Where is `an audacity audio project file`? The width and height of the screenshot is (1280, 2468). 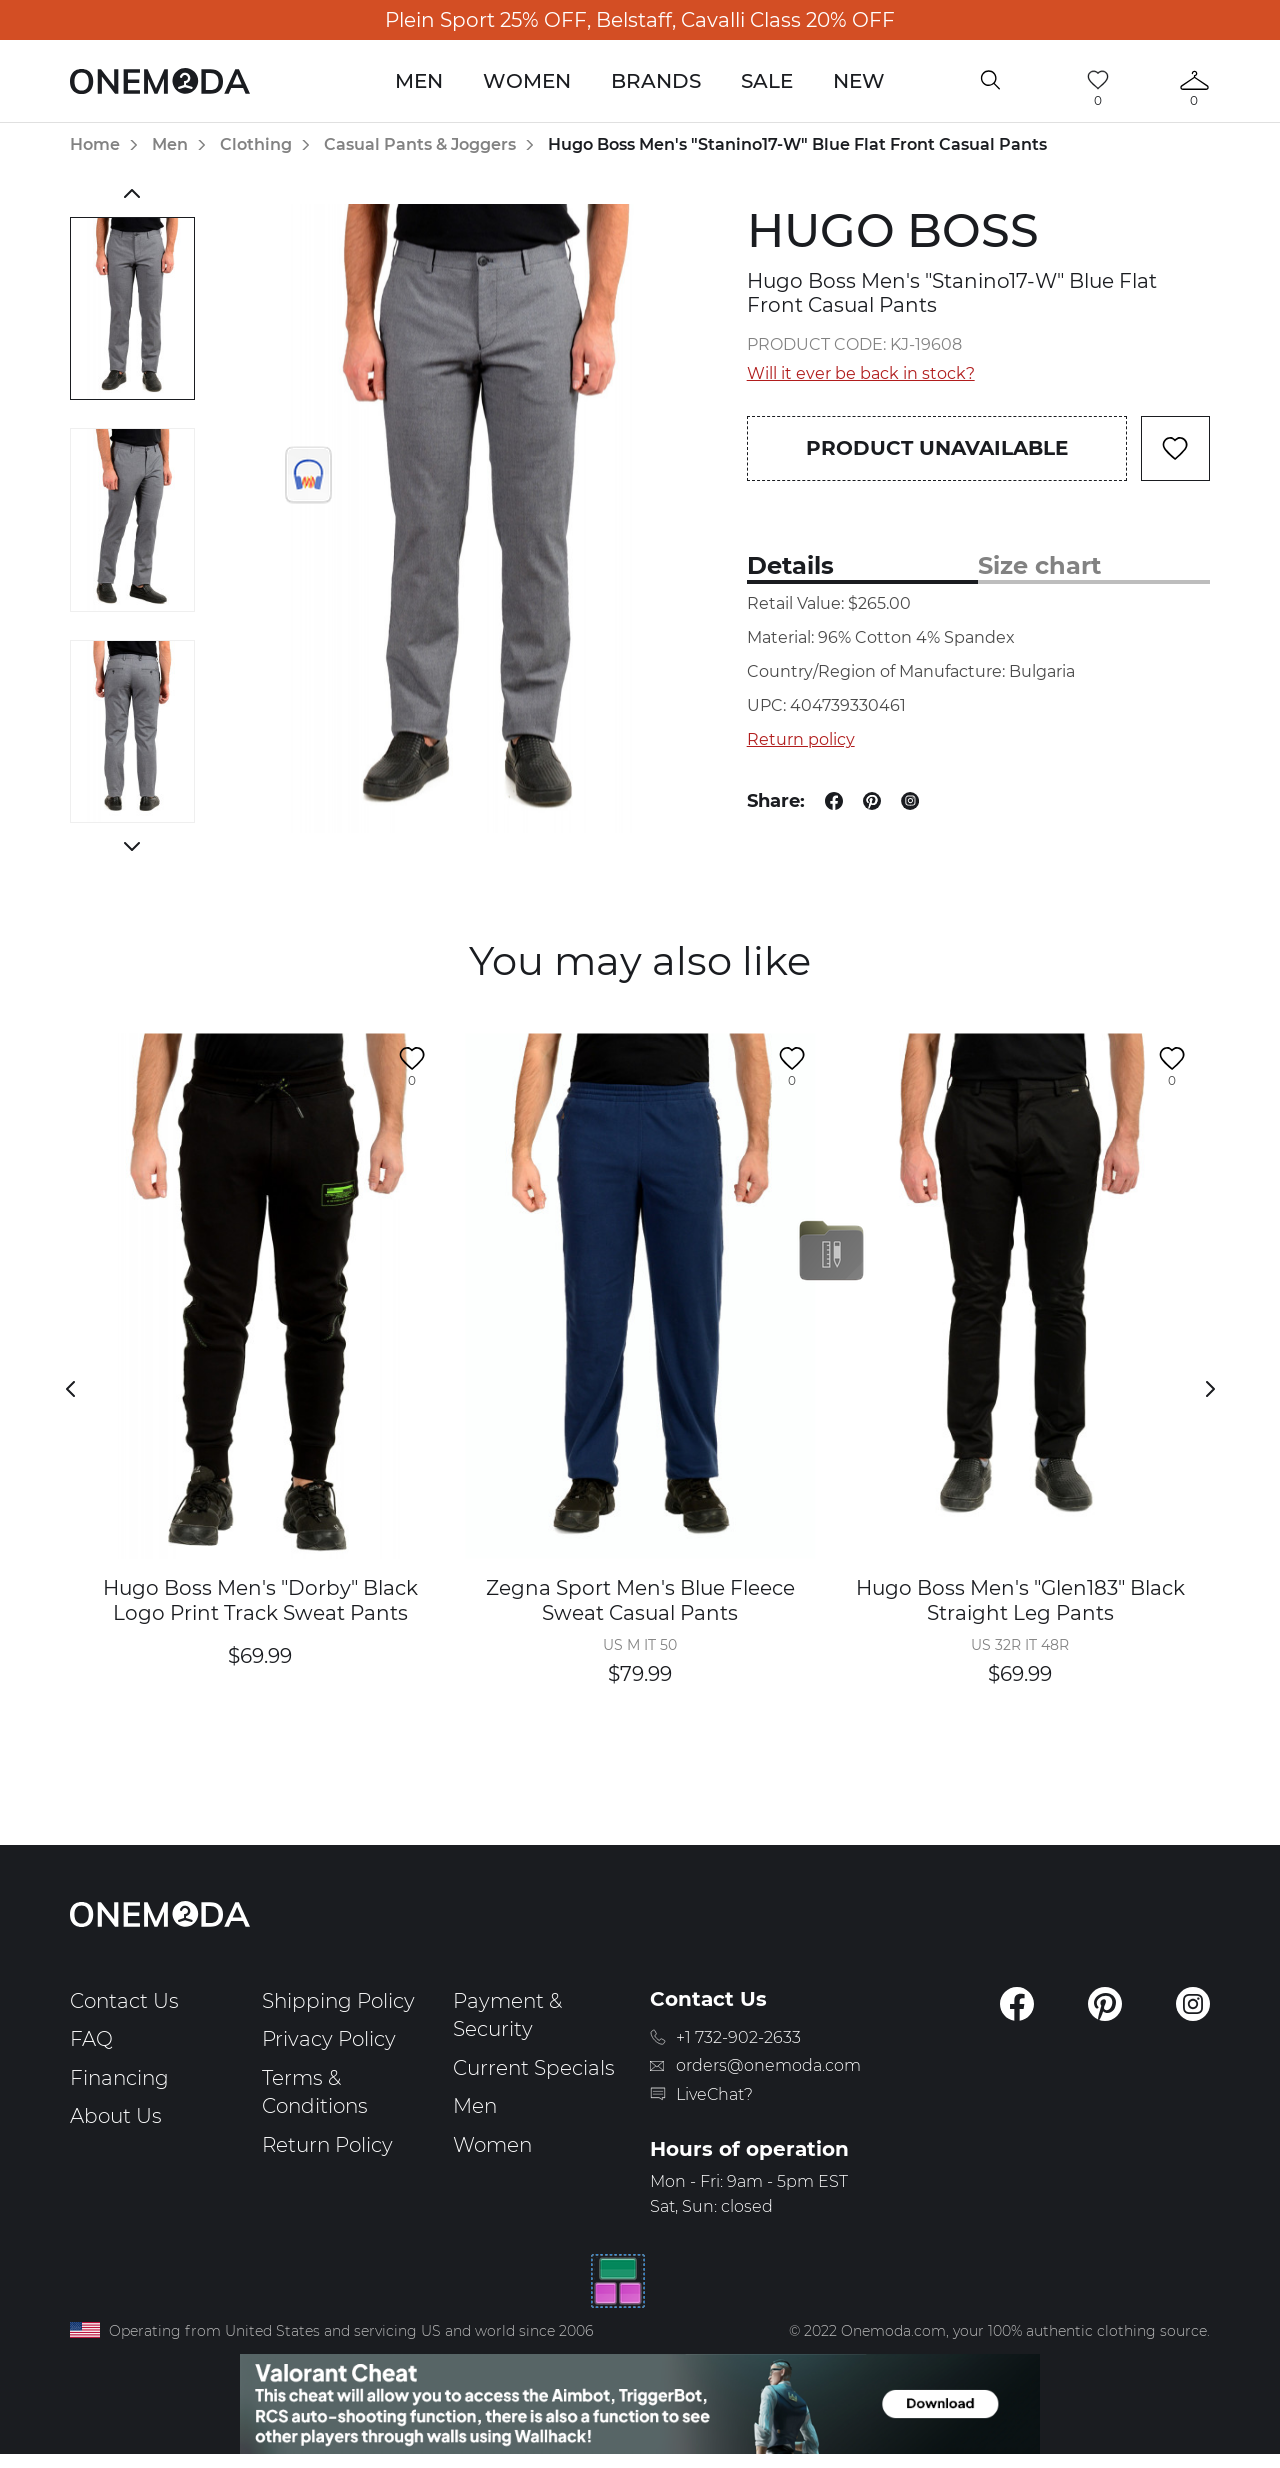
an audacity audio project file is located at coordinates (308, 474).